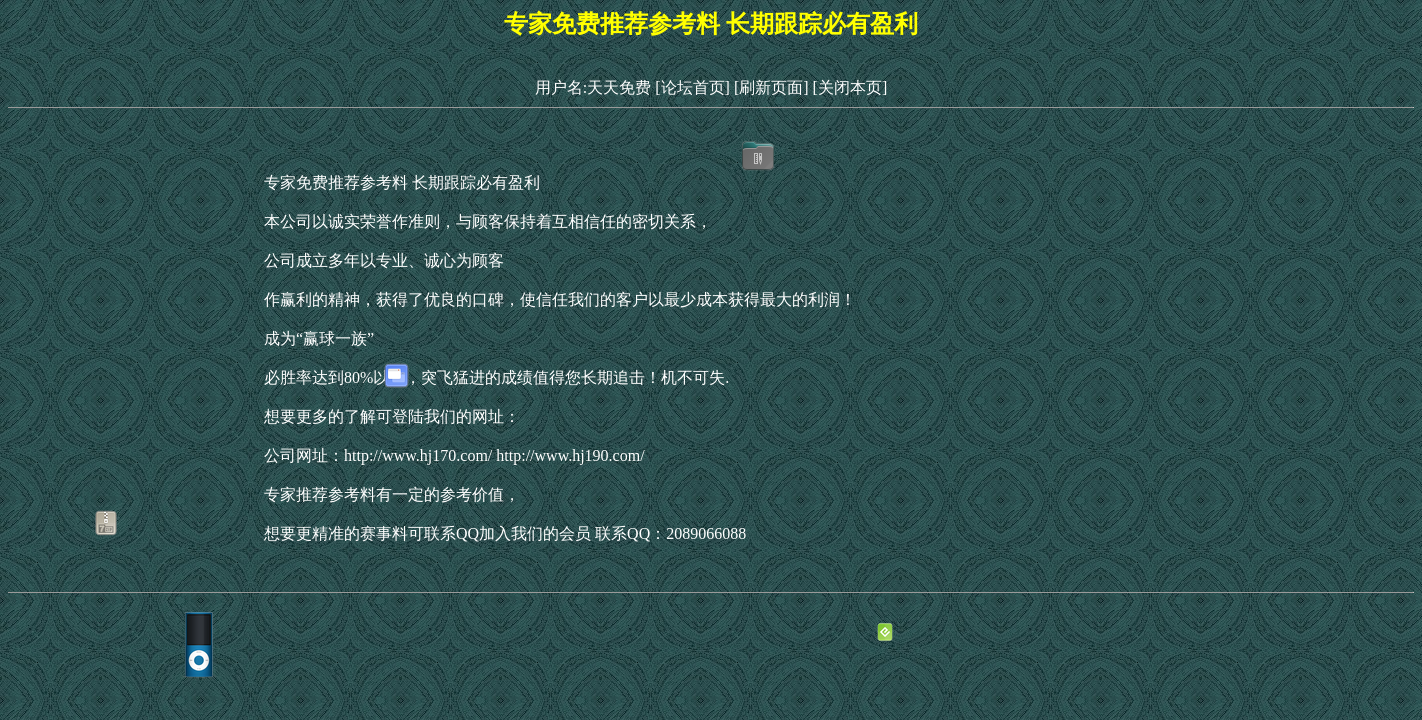  Describe the element at coordinates (885, 632) in the screenshot. I see `an epub ebook file` at that location.